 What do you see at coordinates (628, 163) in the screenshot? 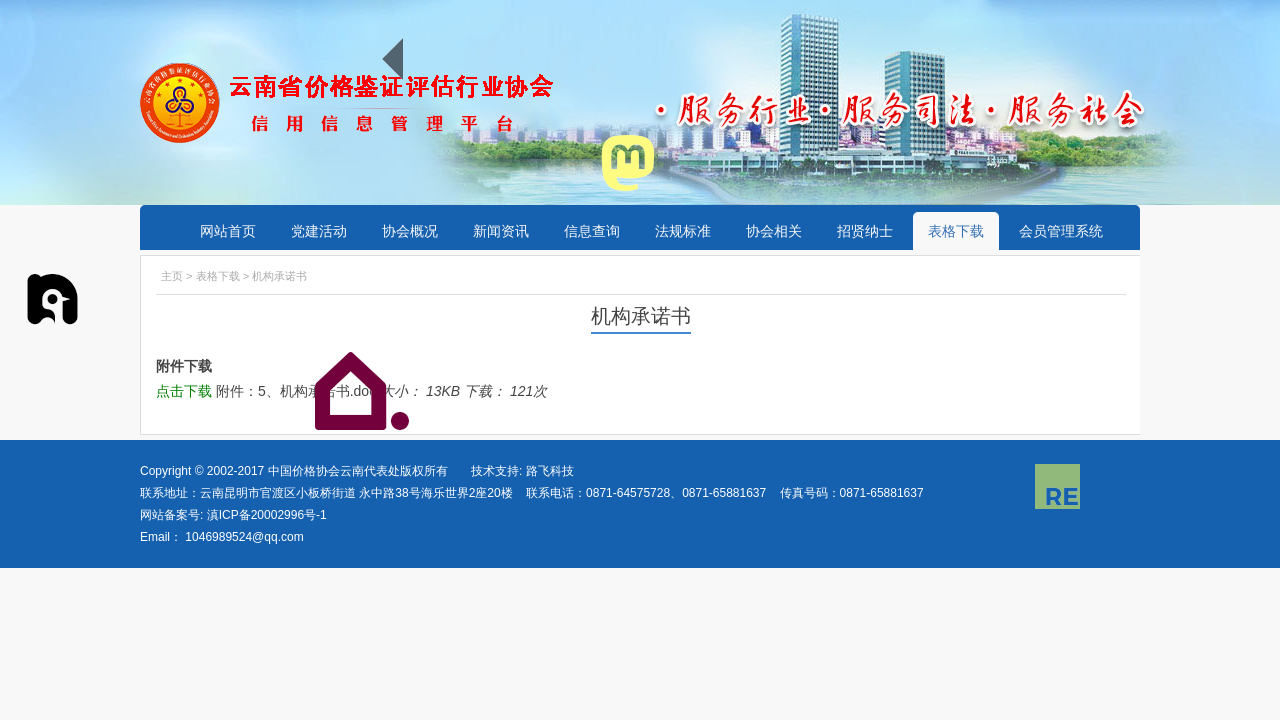
I see `open mastodon app` at bounding box center [628, 163].